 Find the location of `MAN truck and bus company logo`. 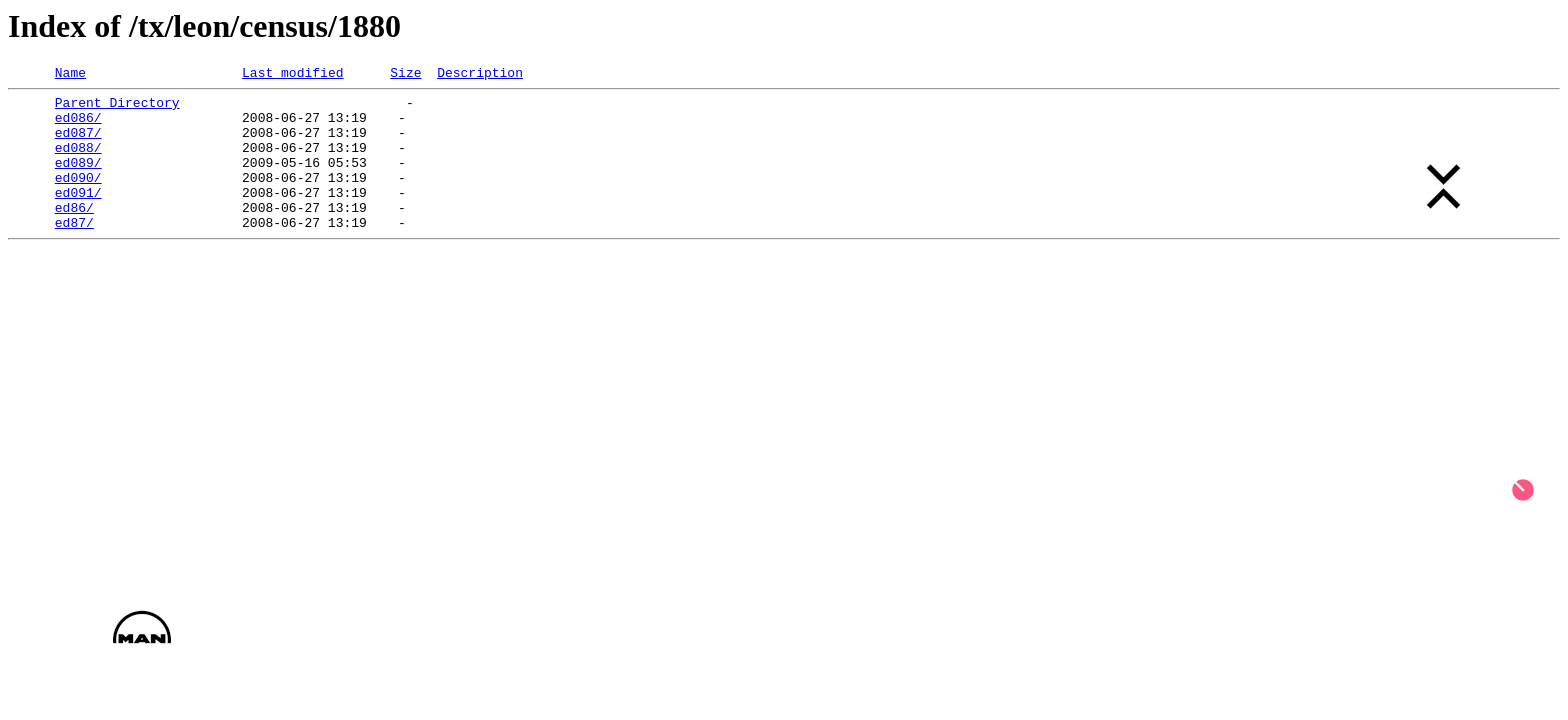

MAN truck and bus company logo is located at coordinates (142, 627).